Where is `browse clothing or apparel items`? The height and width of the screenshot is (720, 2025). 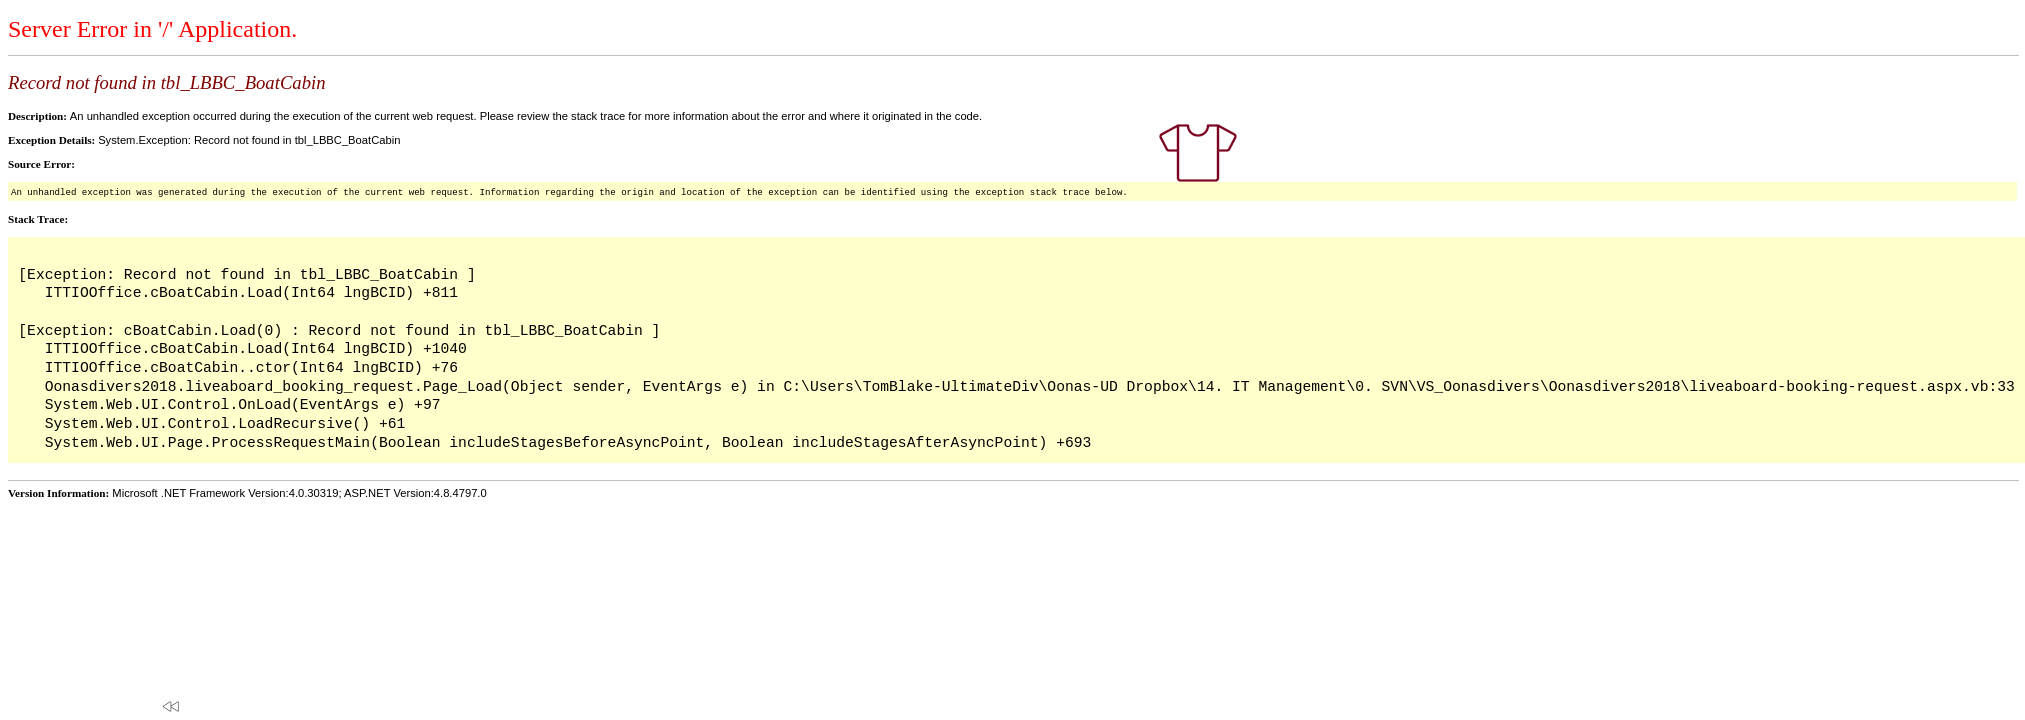 browse clothing or apparel items is located at coordinates (1198, 153).